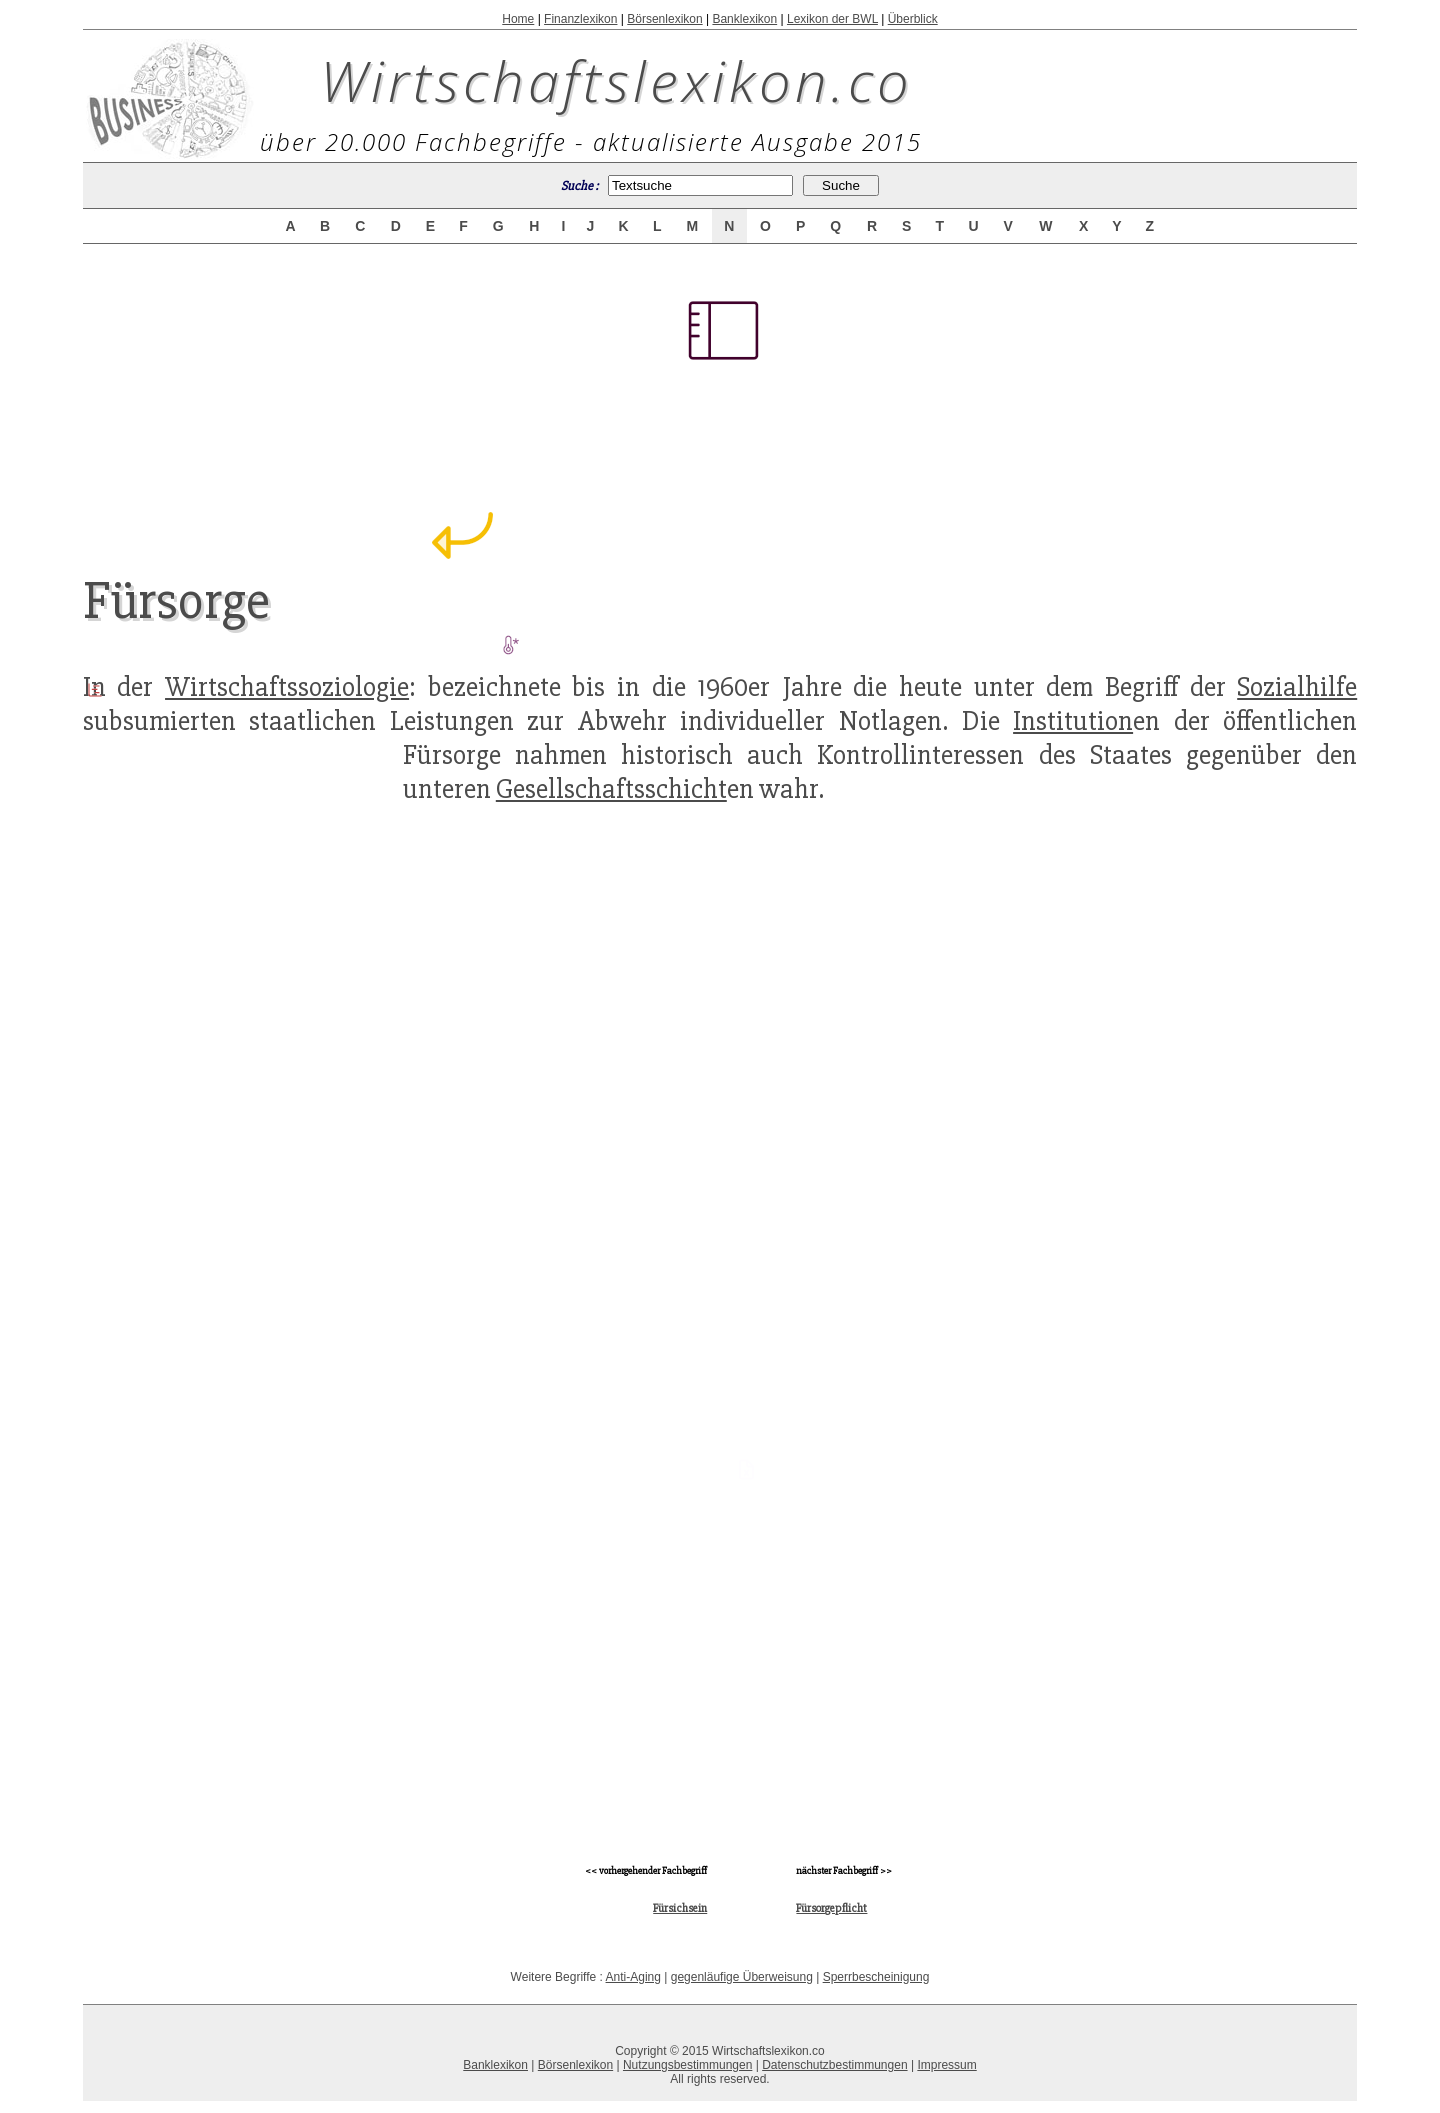  What do you see at coordinates (746, 1469) in the screenshot?
I see `open or view an excel spreadsheet` at bounding box center [746, 1469].